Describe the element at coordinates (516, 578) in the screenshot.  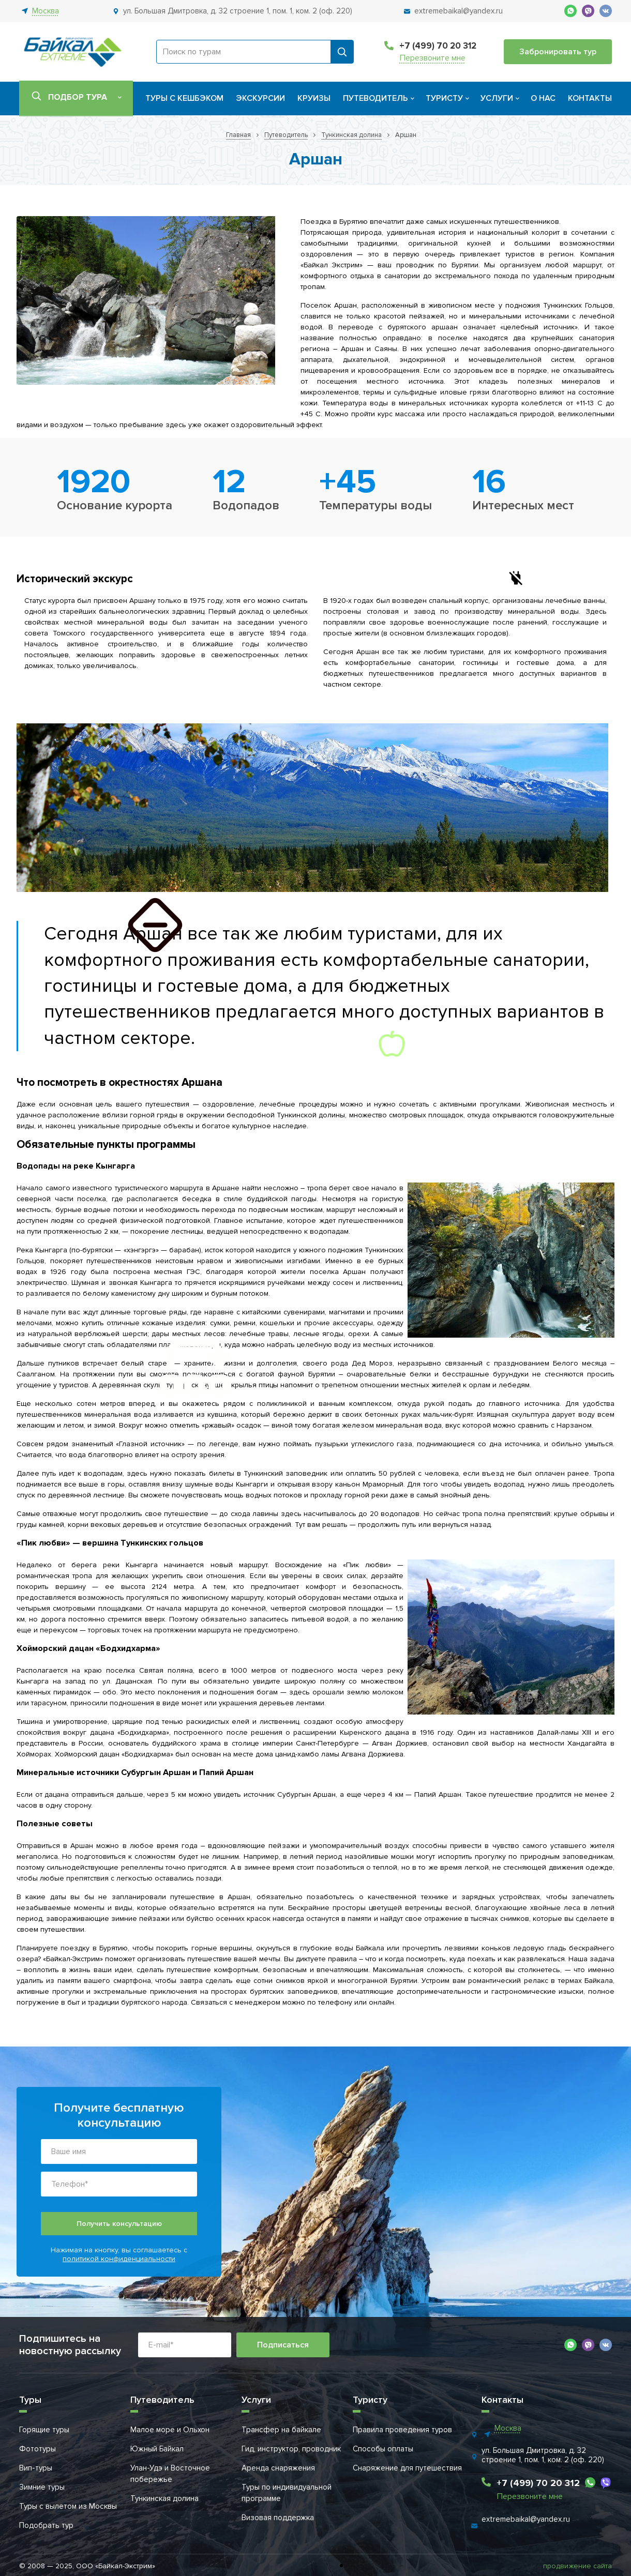
I see `power or charging is disabled` at that location.